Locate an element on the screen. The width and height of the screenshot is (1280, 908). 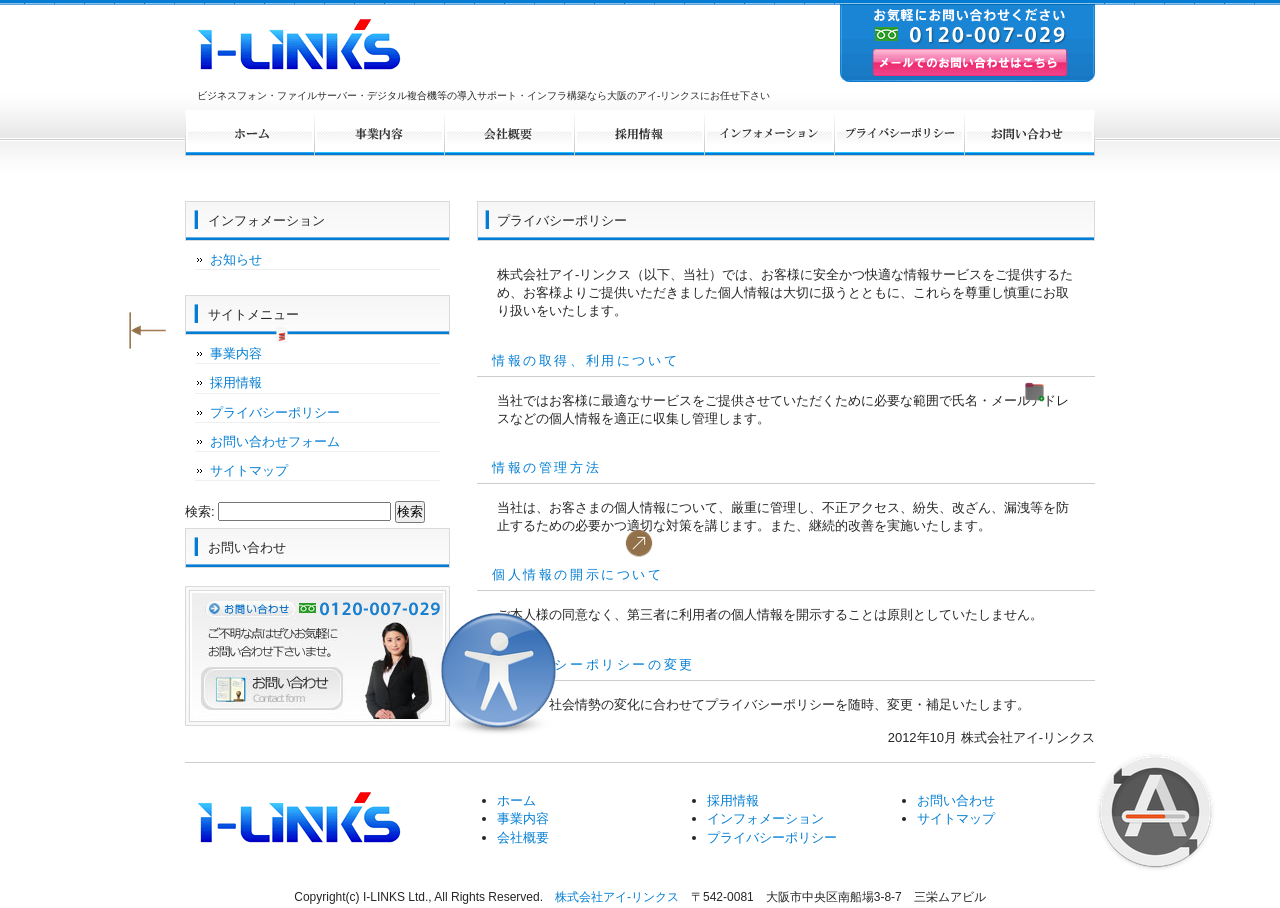
create a new folder is located at coordinates (1034, 391).